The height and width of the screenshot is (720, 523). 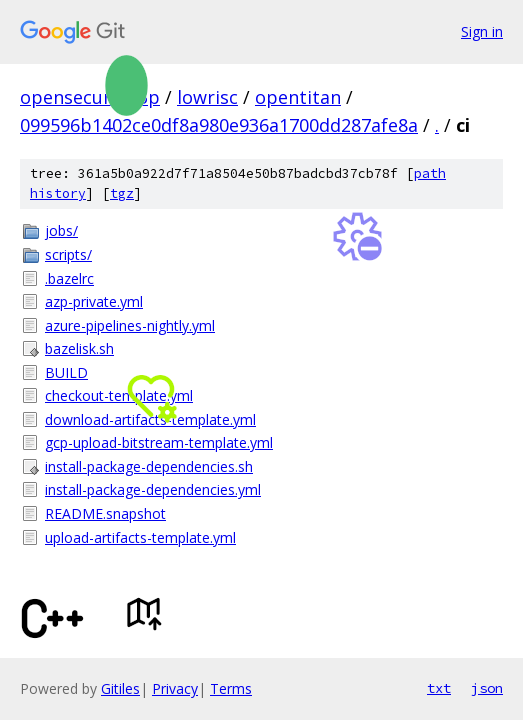 What do you see at coordinates (357, 236) in the screenshot?
I see `exclude file or folder from settings` at bounding box center [357, 236].